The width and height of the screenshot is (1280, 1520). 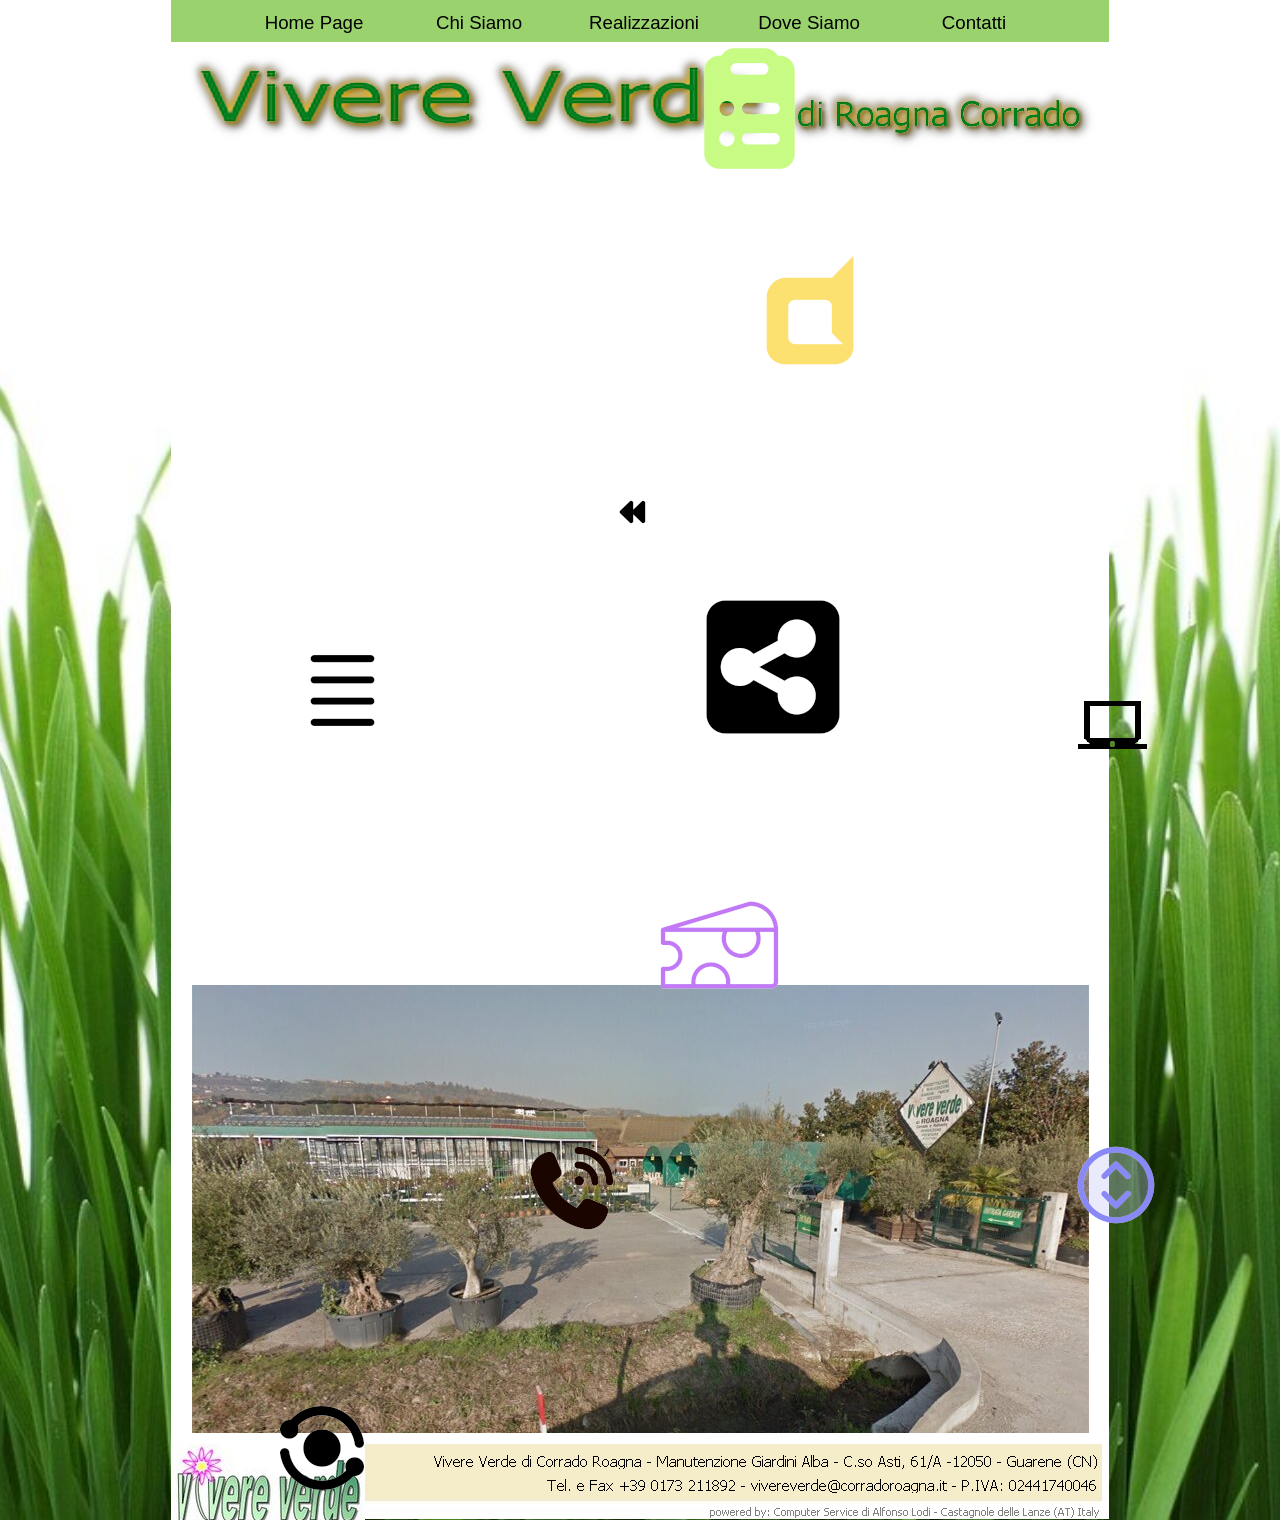 What do you see at coordinates (1116, 1185) in the screenshot?
I see `expand or collapse a section` at bounding box center [1116, 1185].